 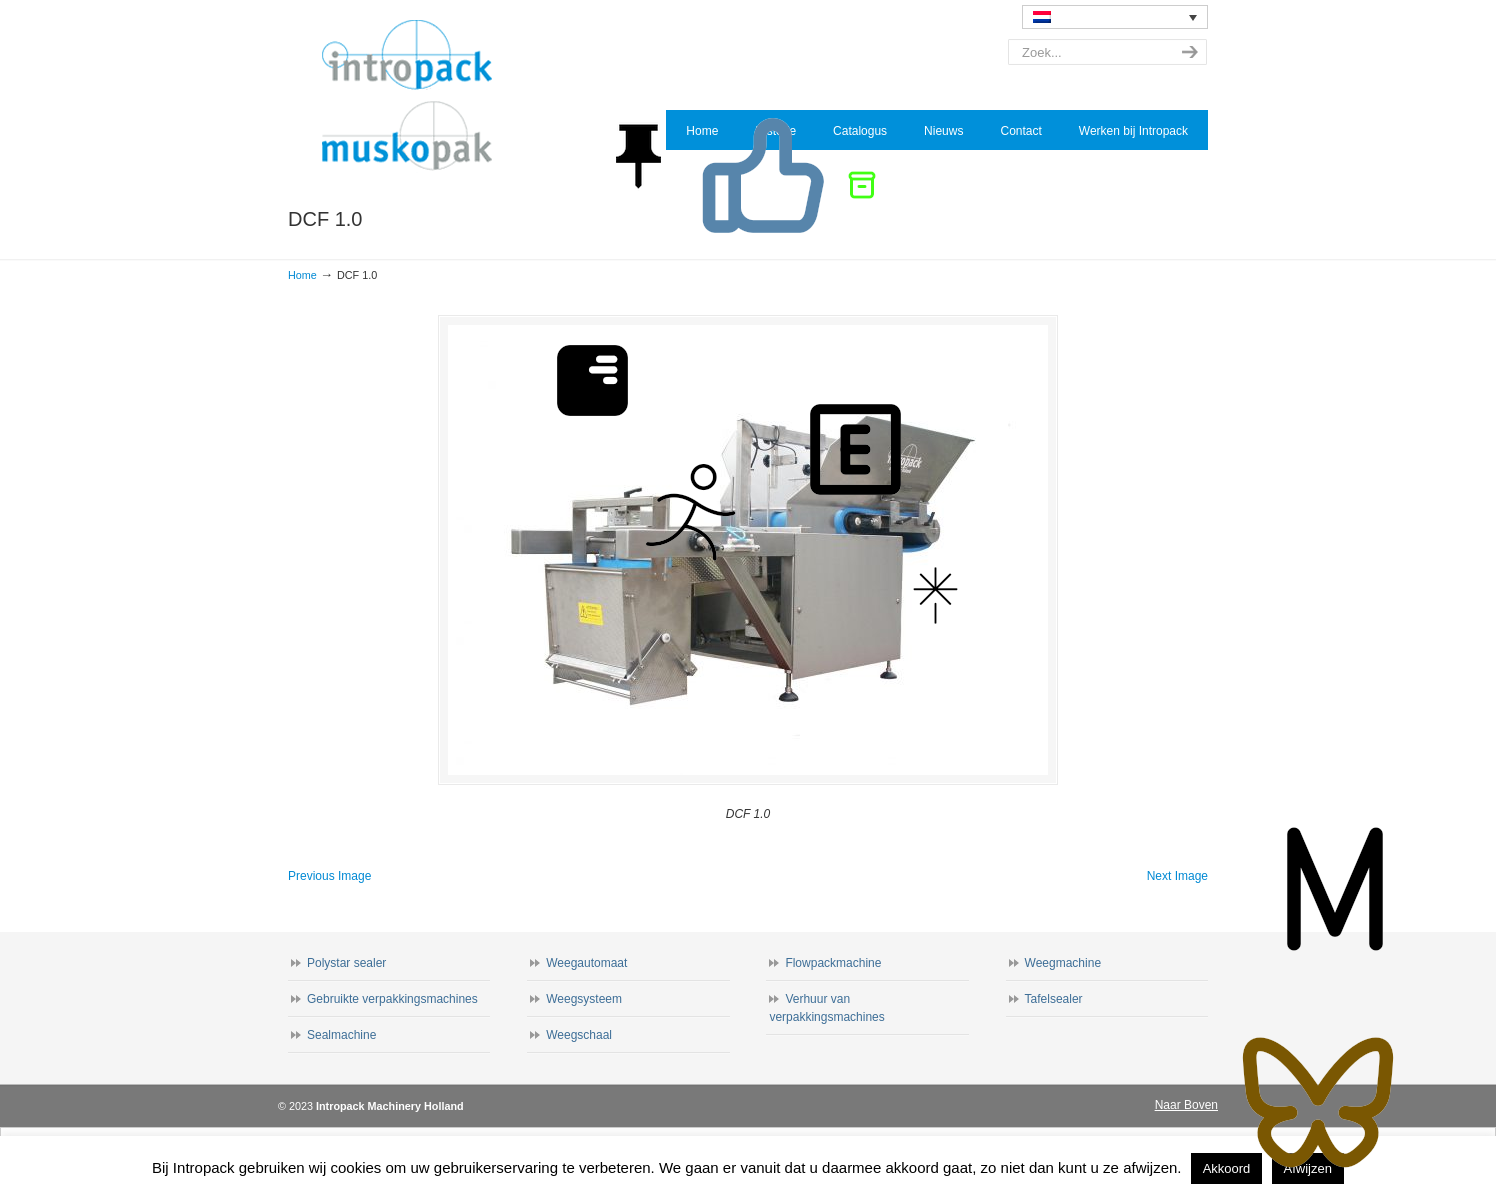 I want to click on like or upvote content, so click(x=766, y=175).